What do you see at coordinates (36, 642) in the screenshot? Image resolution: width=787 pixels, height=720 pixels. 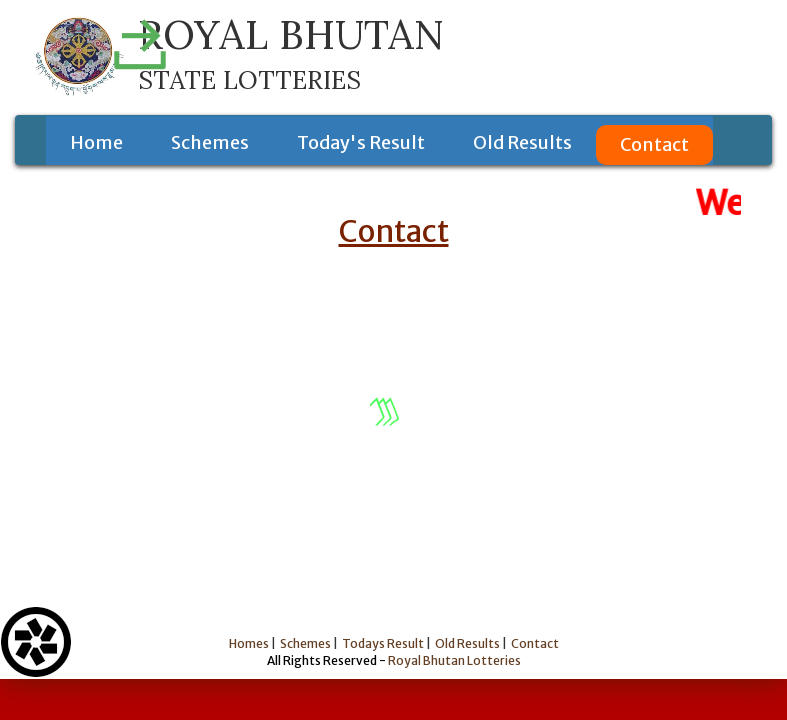 I see `open Pivotal Tracker app` at bounding box center [36, 642].